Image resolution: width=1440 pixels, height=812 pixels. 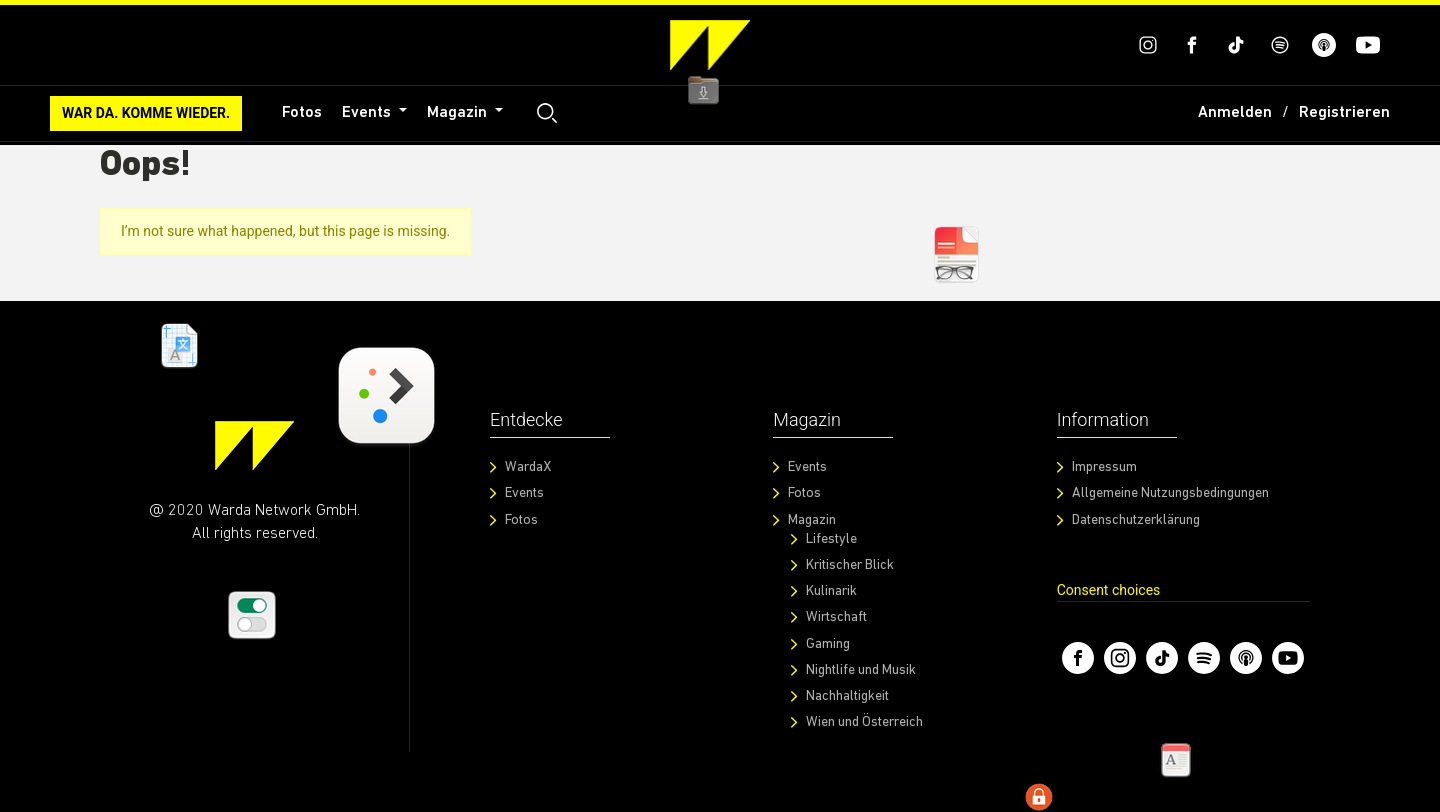 What do you see at coordinates (1176, 760) in the screenshot?
I see `open ebook reader application` at bounding box center [1176, 760].